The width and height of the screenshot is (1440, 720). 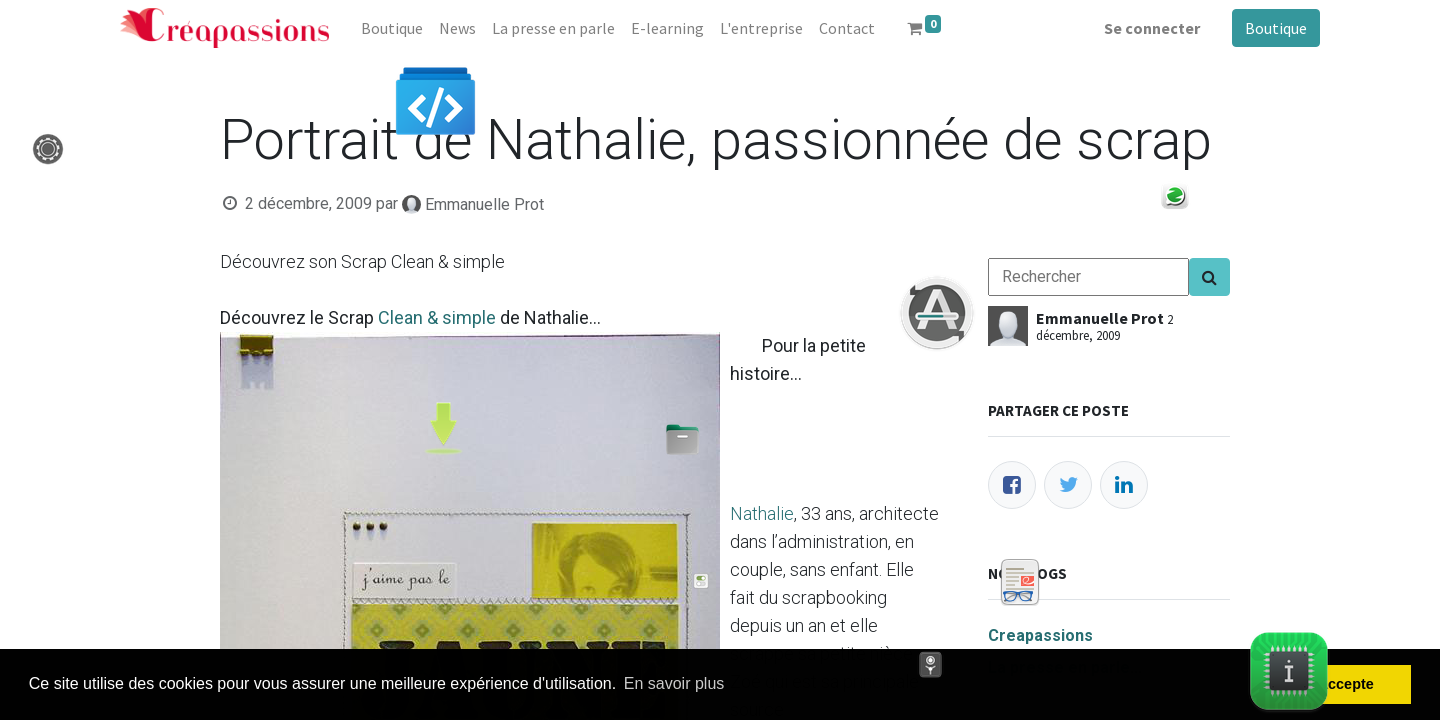 What do you see at coordinates (930, 664) in the screenshot?
I see `open the backups application` at bounding box center [930, 664].